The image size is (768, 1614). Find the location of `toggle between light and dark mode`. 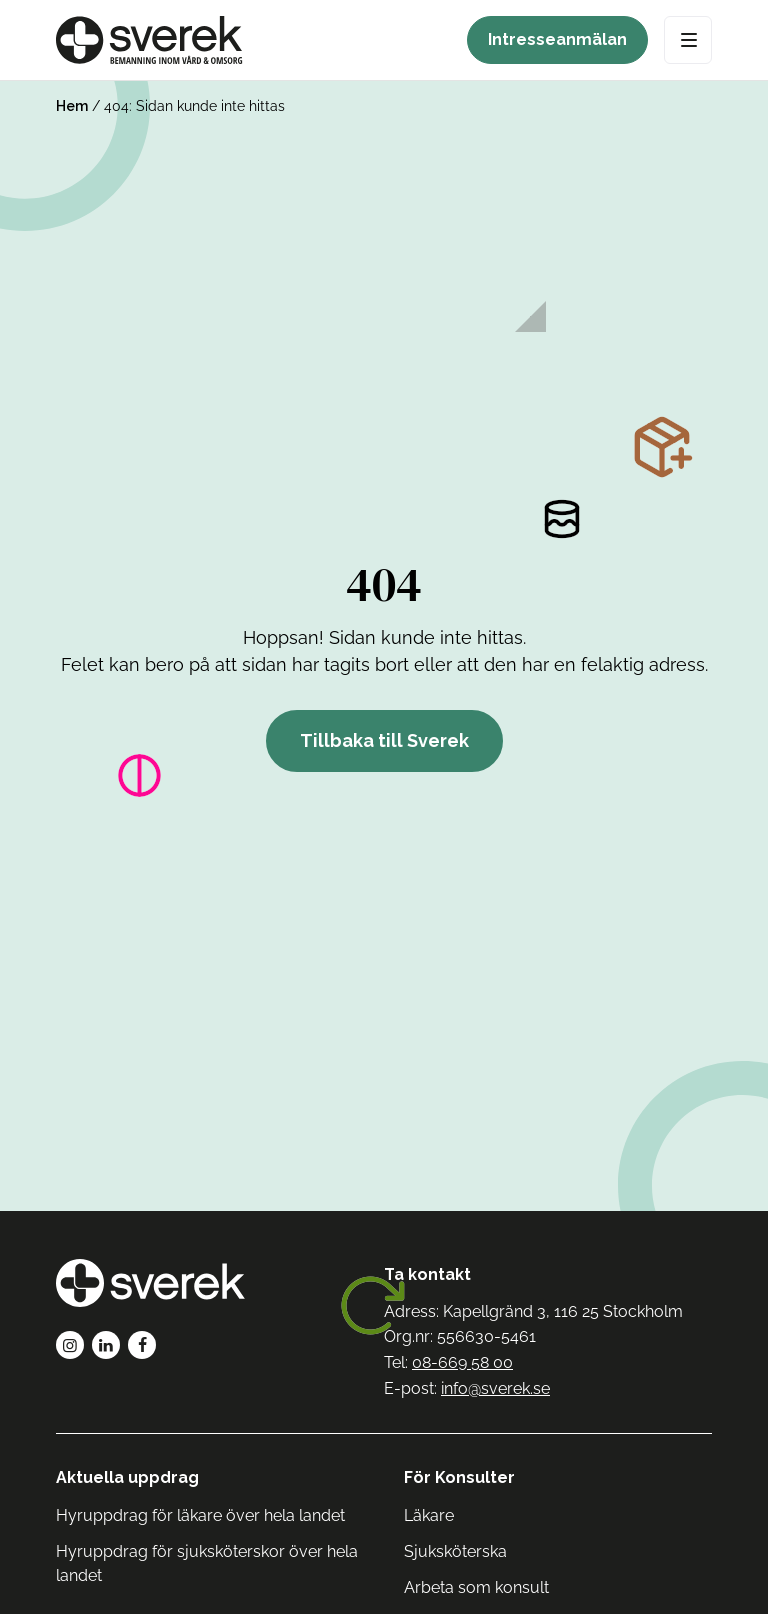

toggle between light and dark mode is located at coordinates (139, 775).